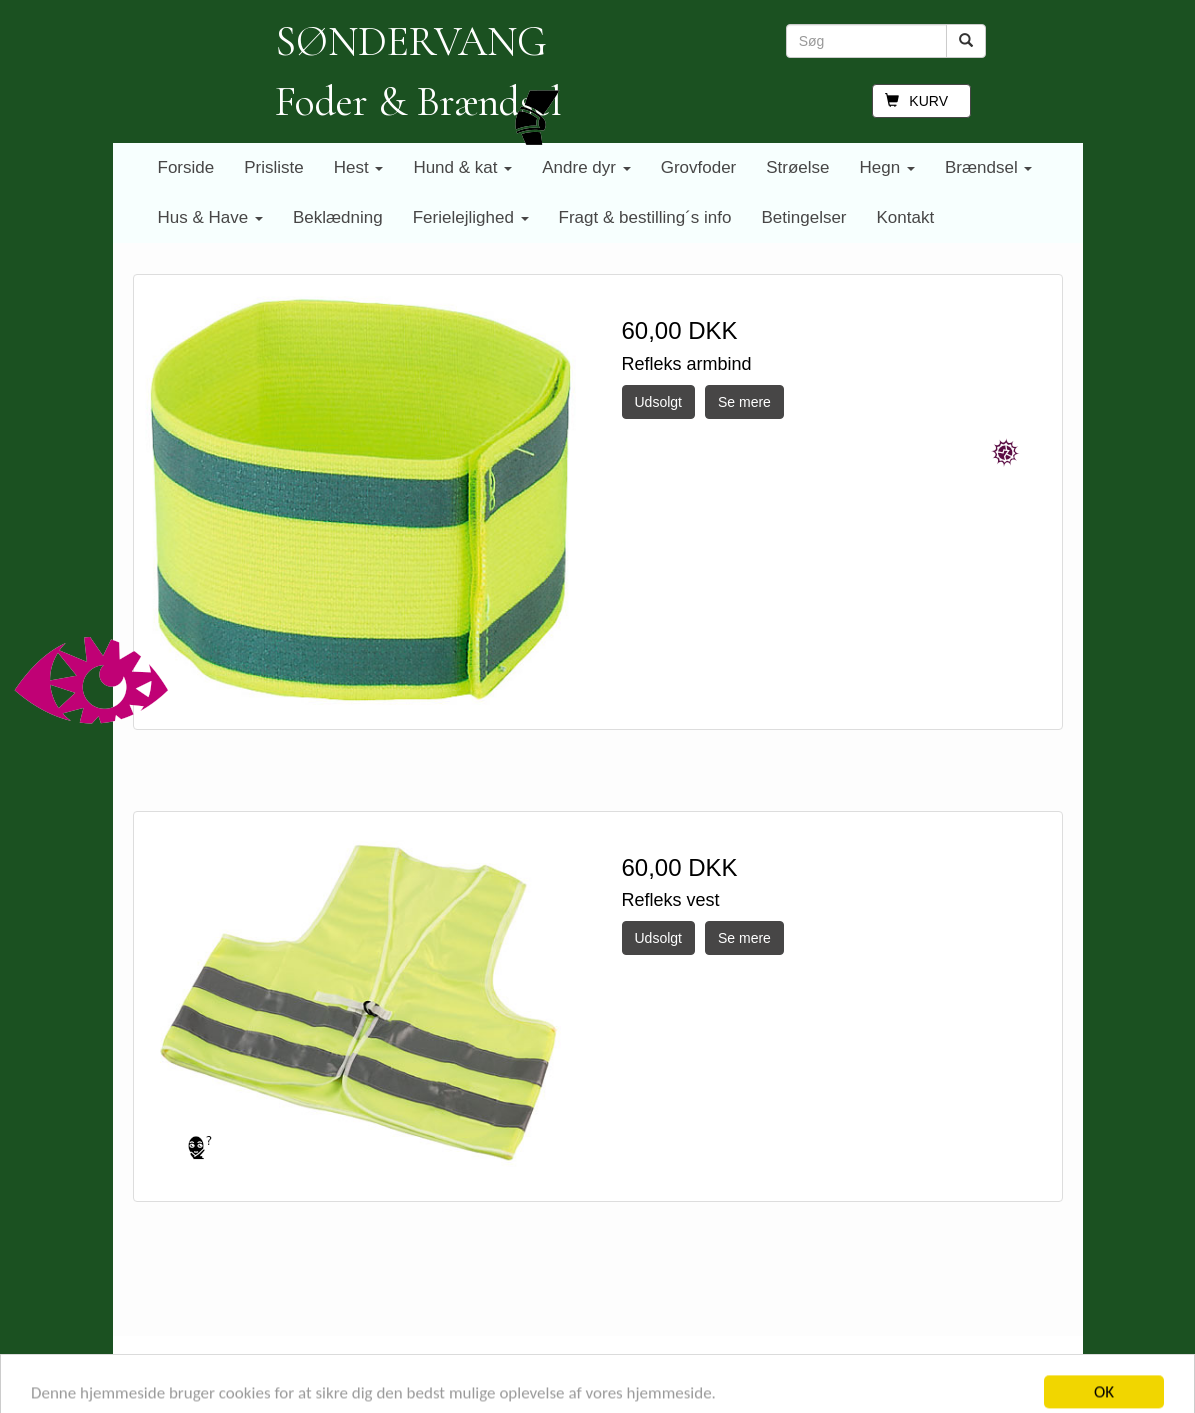  Describe the element at coordinates (1005, 452) in the screenshot. I see `indicates a power-up or special ability is active` at that location.